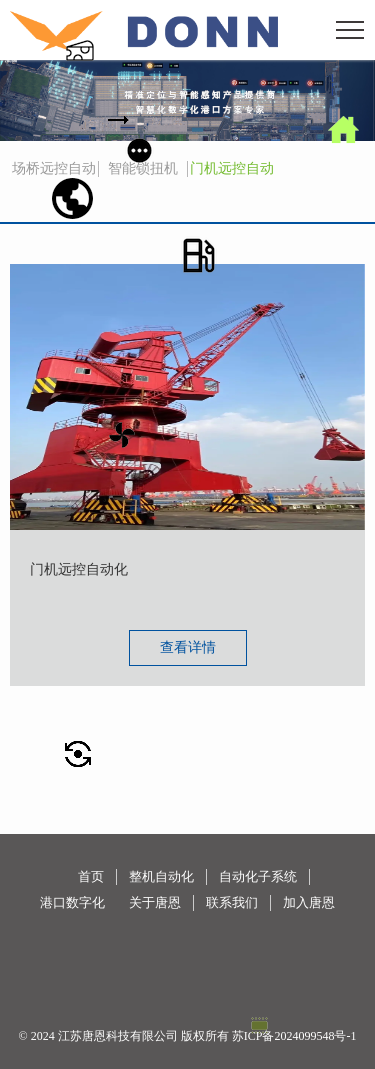 This screenshot has height=1069, width=375. I want to click on indicates a pending or in-progress status, so click(139, 150).